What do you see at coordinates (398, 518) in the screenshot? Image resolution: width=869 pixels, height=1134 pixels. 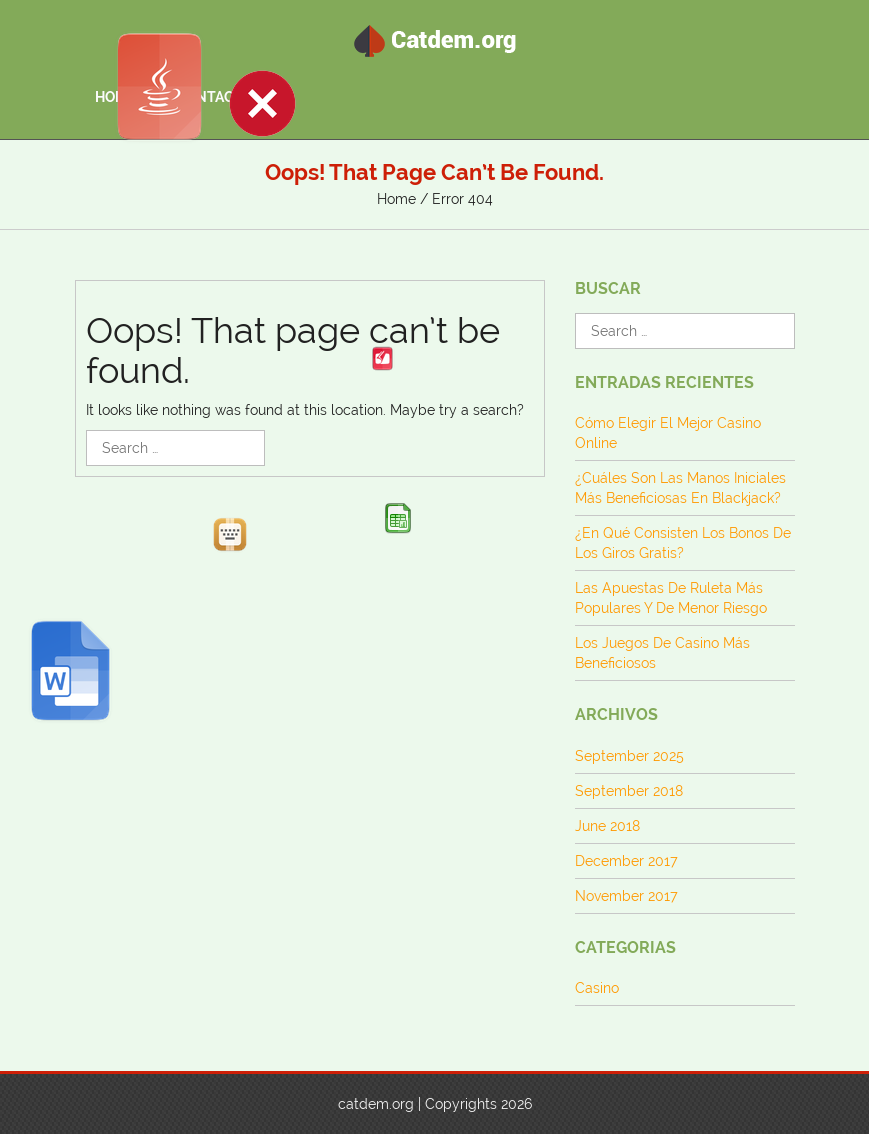 I see `a libreoffice calc spreadsheet file` at bounding box center [398, 518].